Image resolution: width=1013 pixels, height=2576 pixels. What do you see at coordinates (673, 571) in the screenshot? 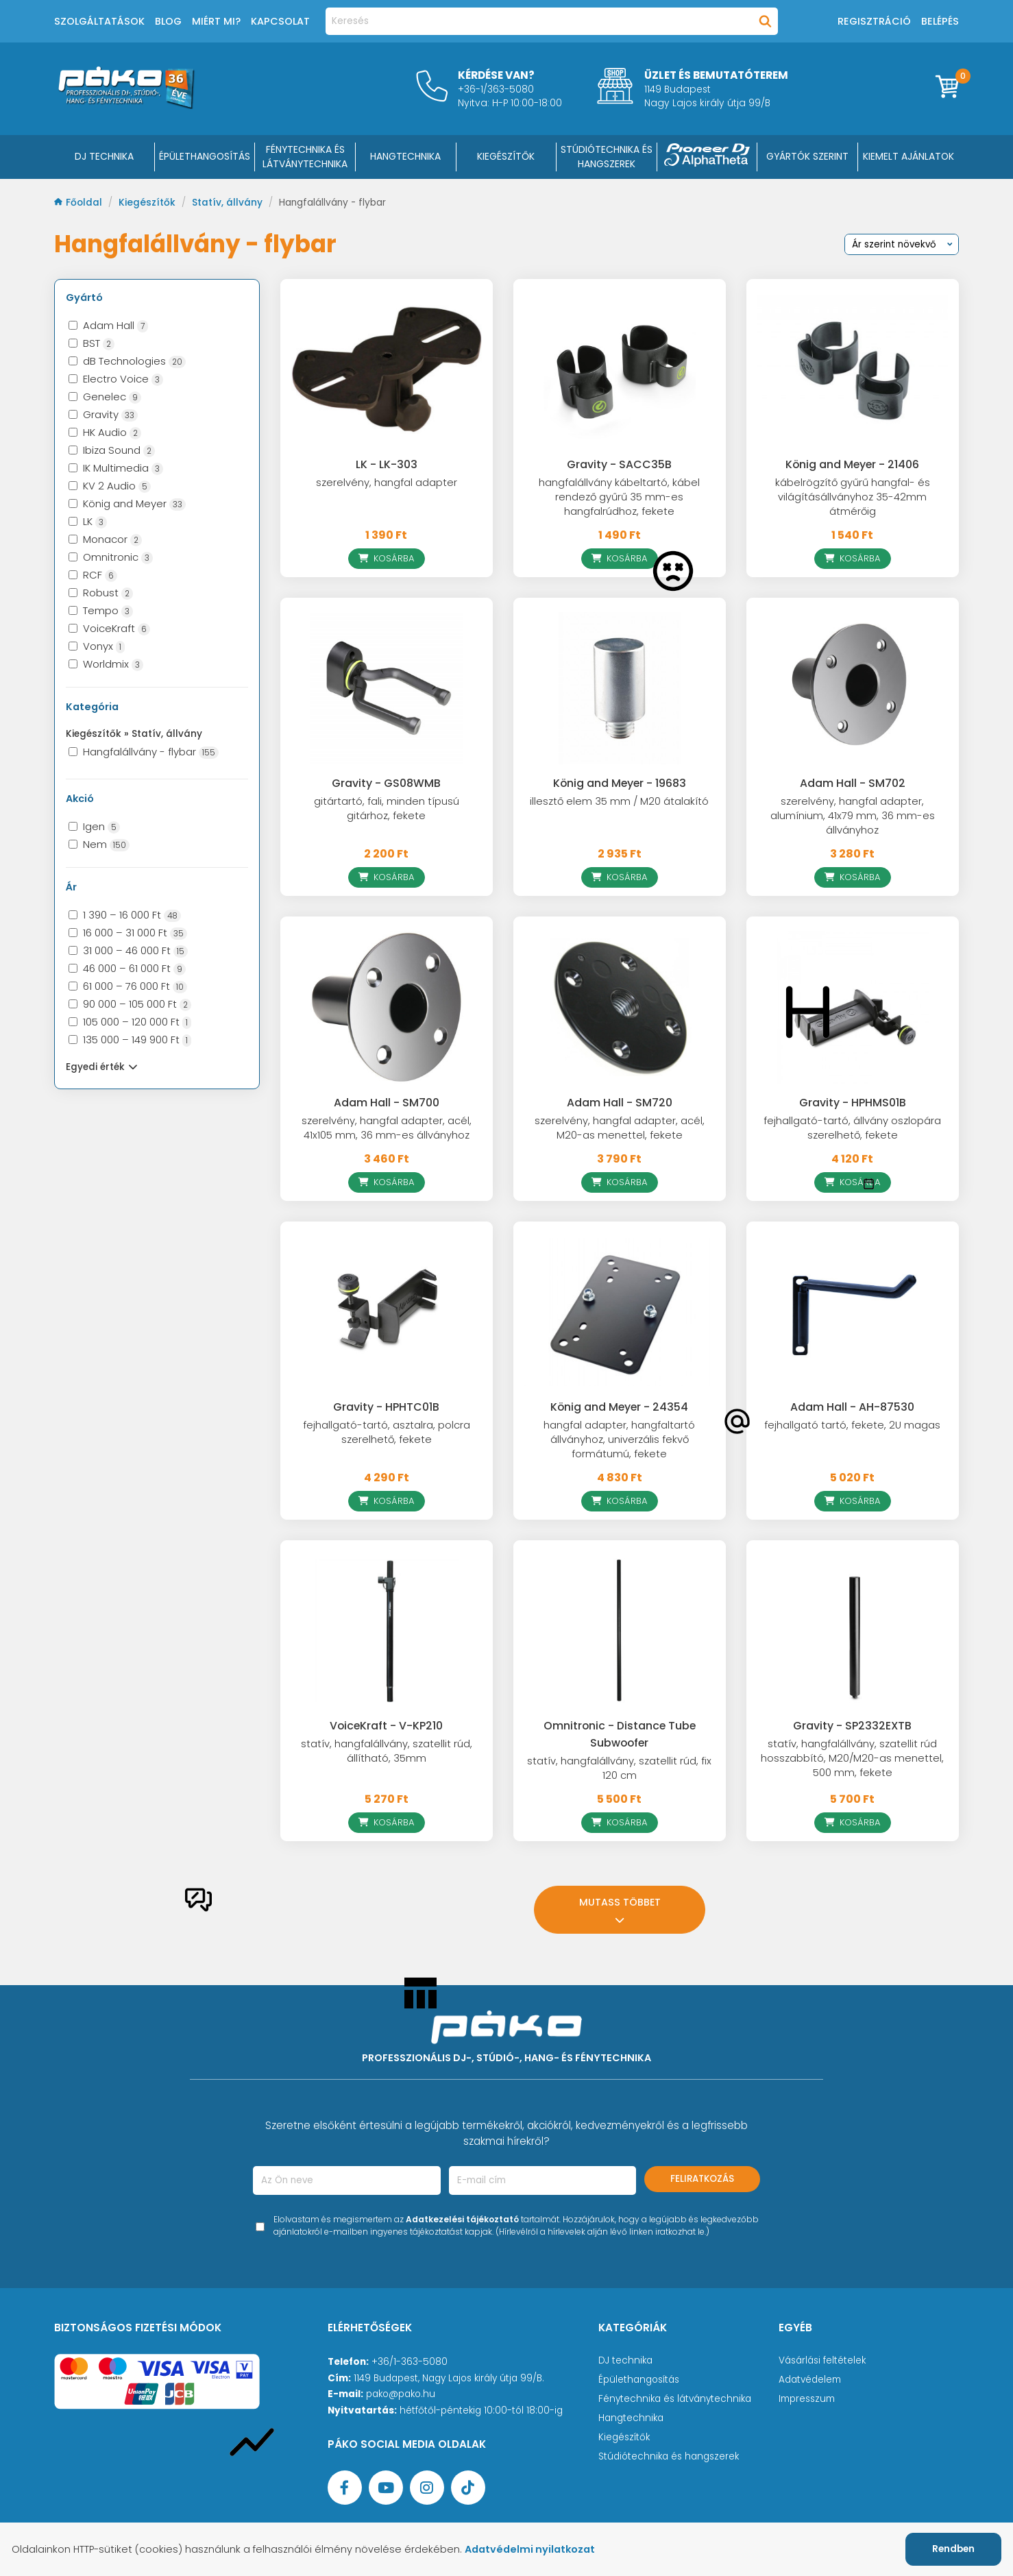
I see `indicates an error or system failure` at bounding box center [673, 571].